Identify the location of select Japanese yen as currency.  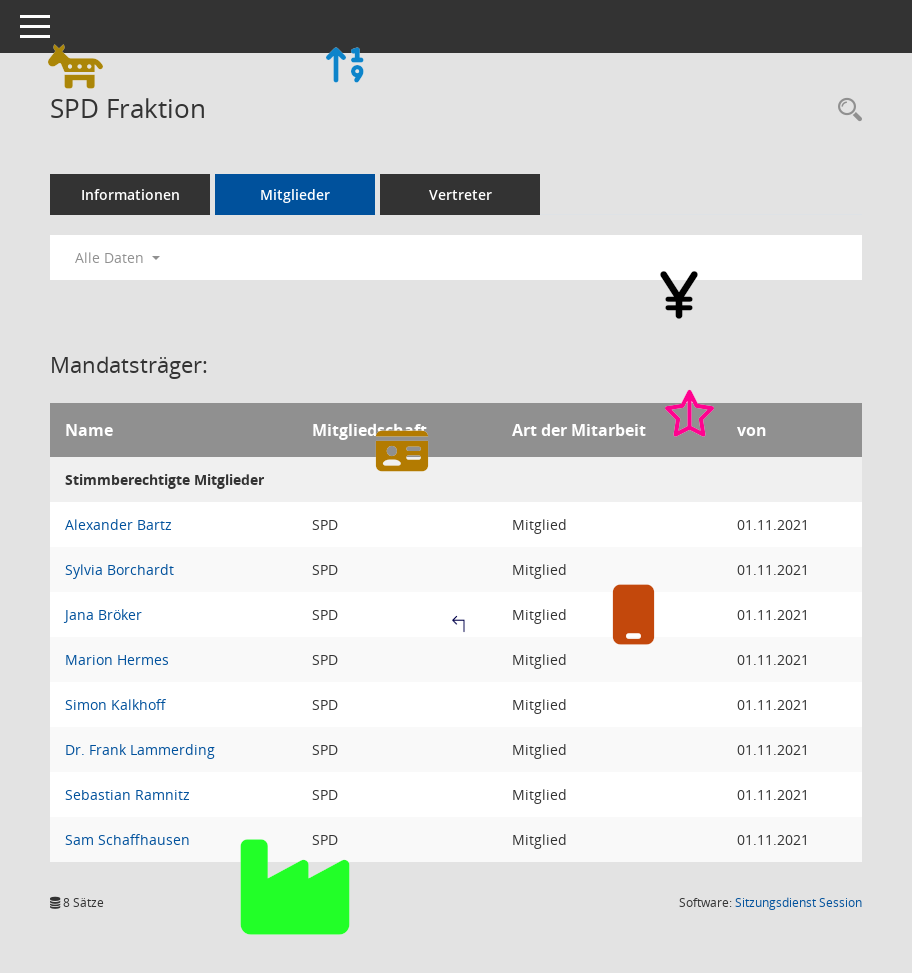
(679, 295).